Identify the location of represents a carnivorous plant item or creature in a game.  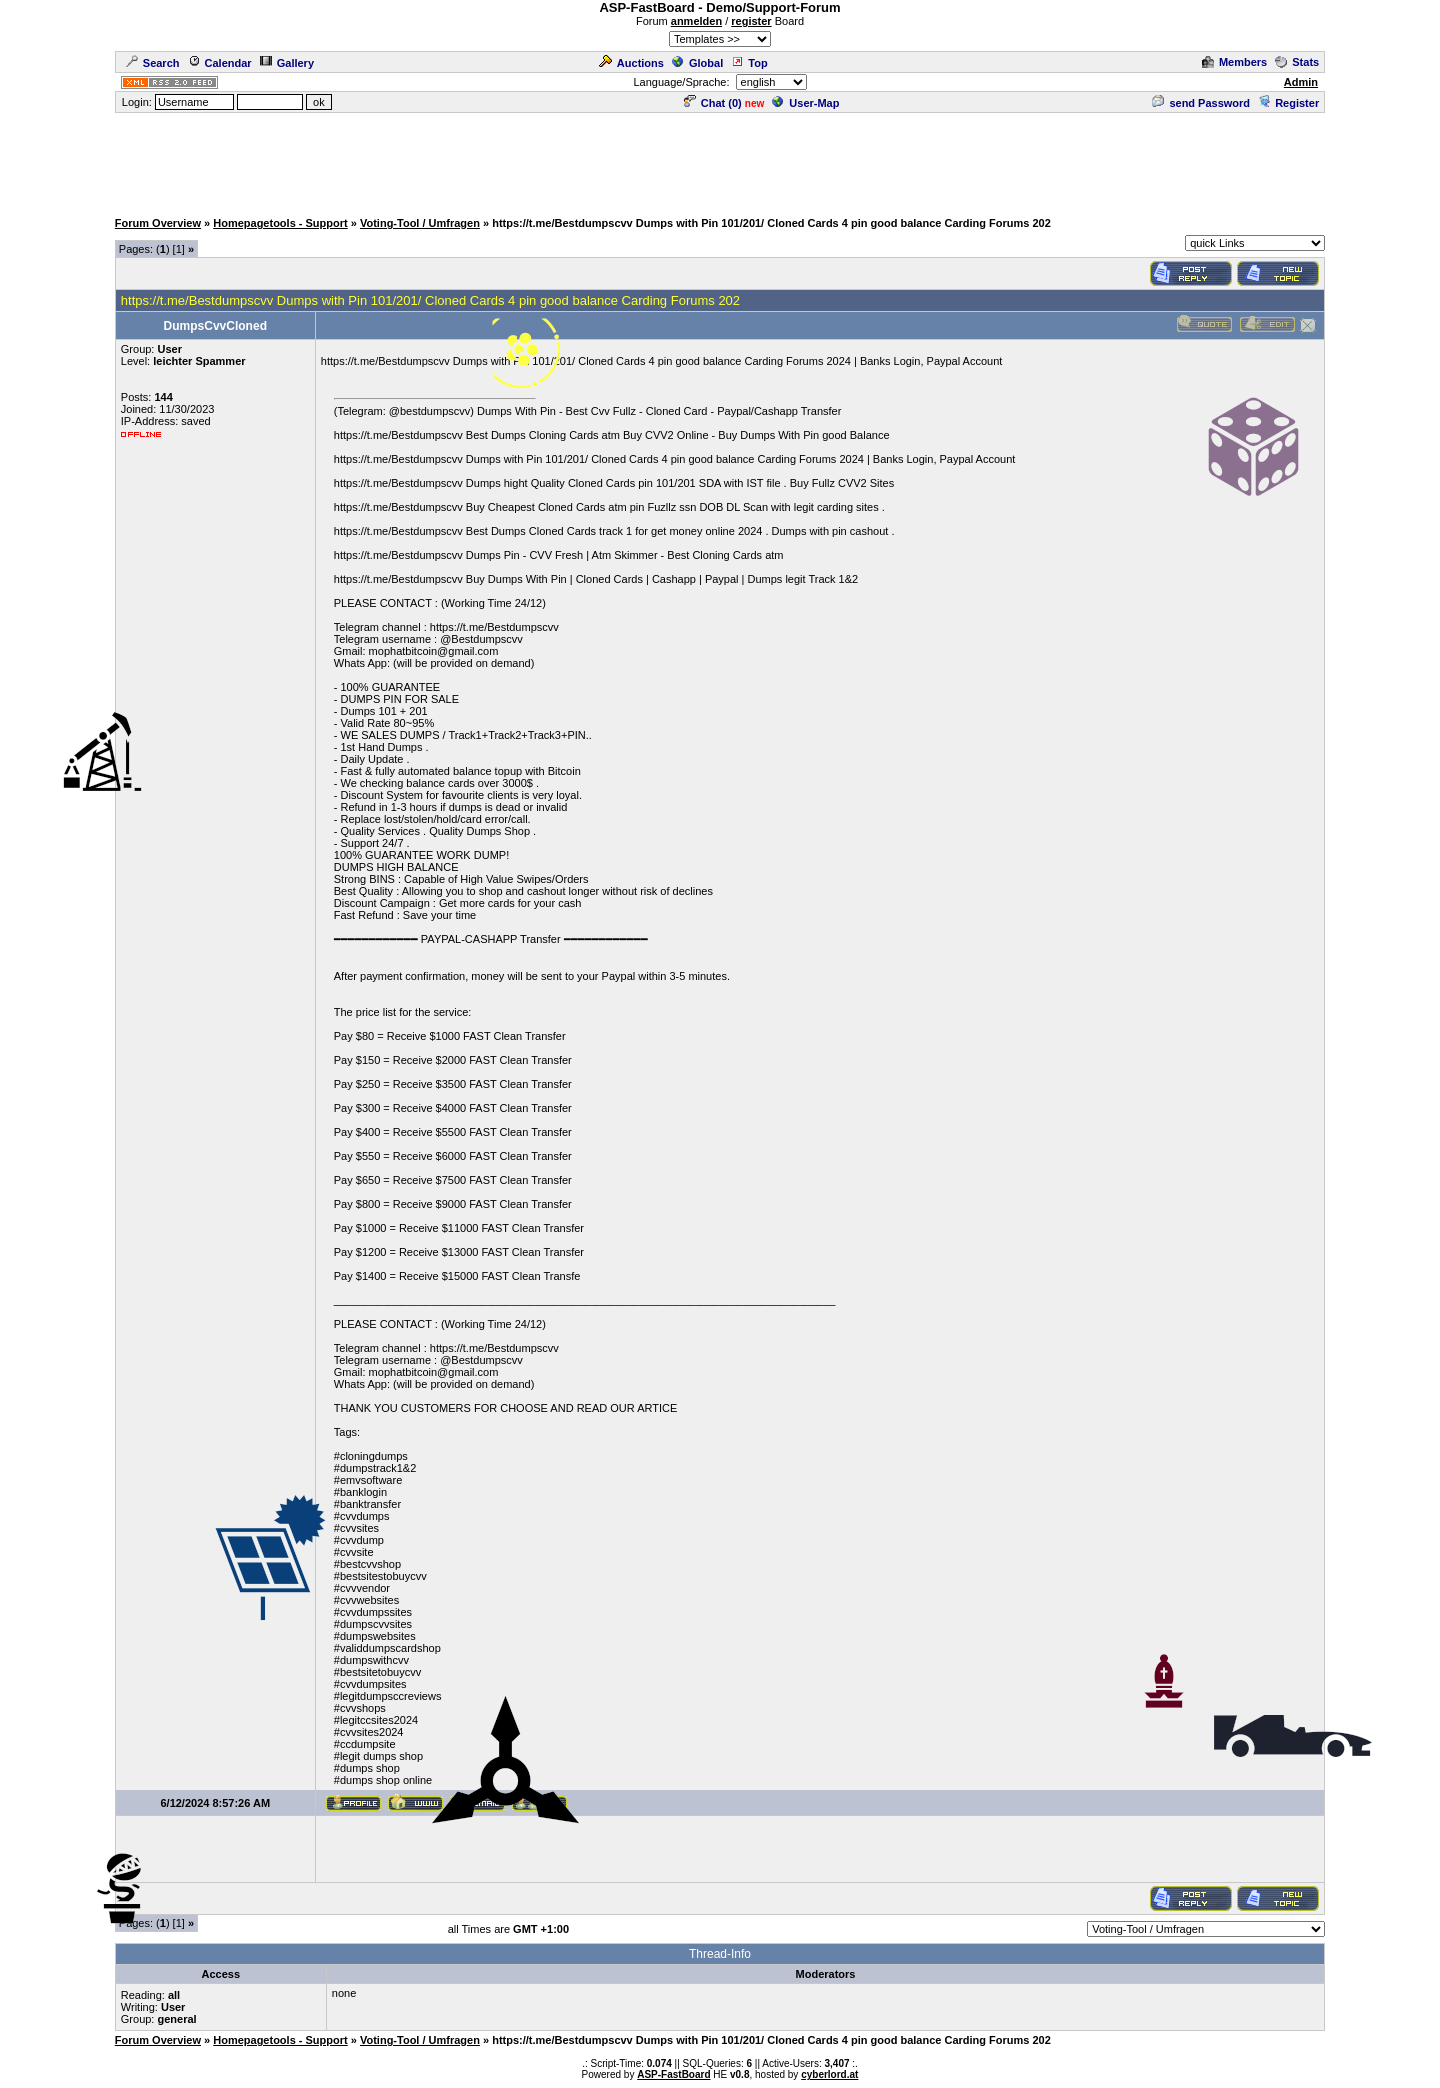
(122, 1888).